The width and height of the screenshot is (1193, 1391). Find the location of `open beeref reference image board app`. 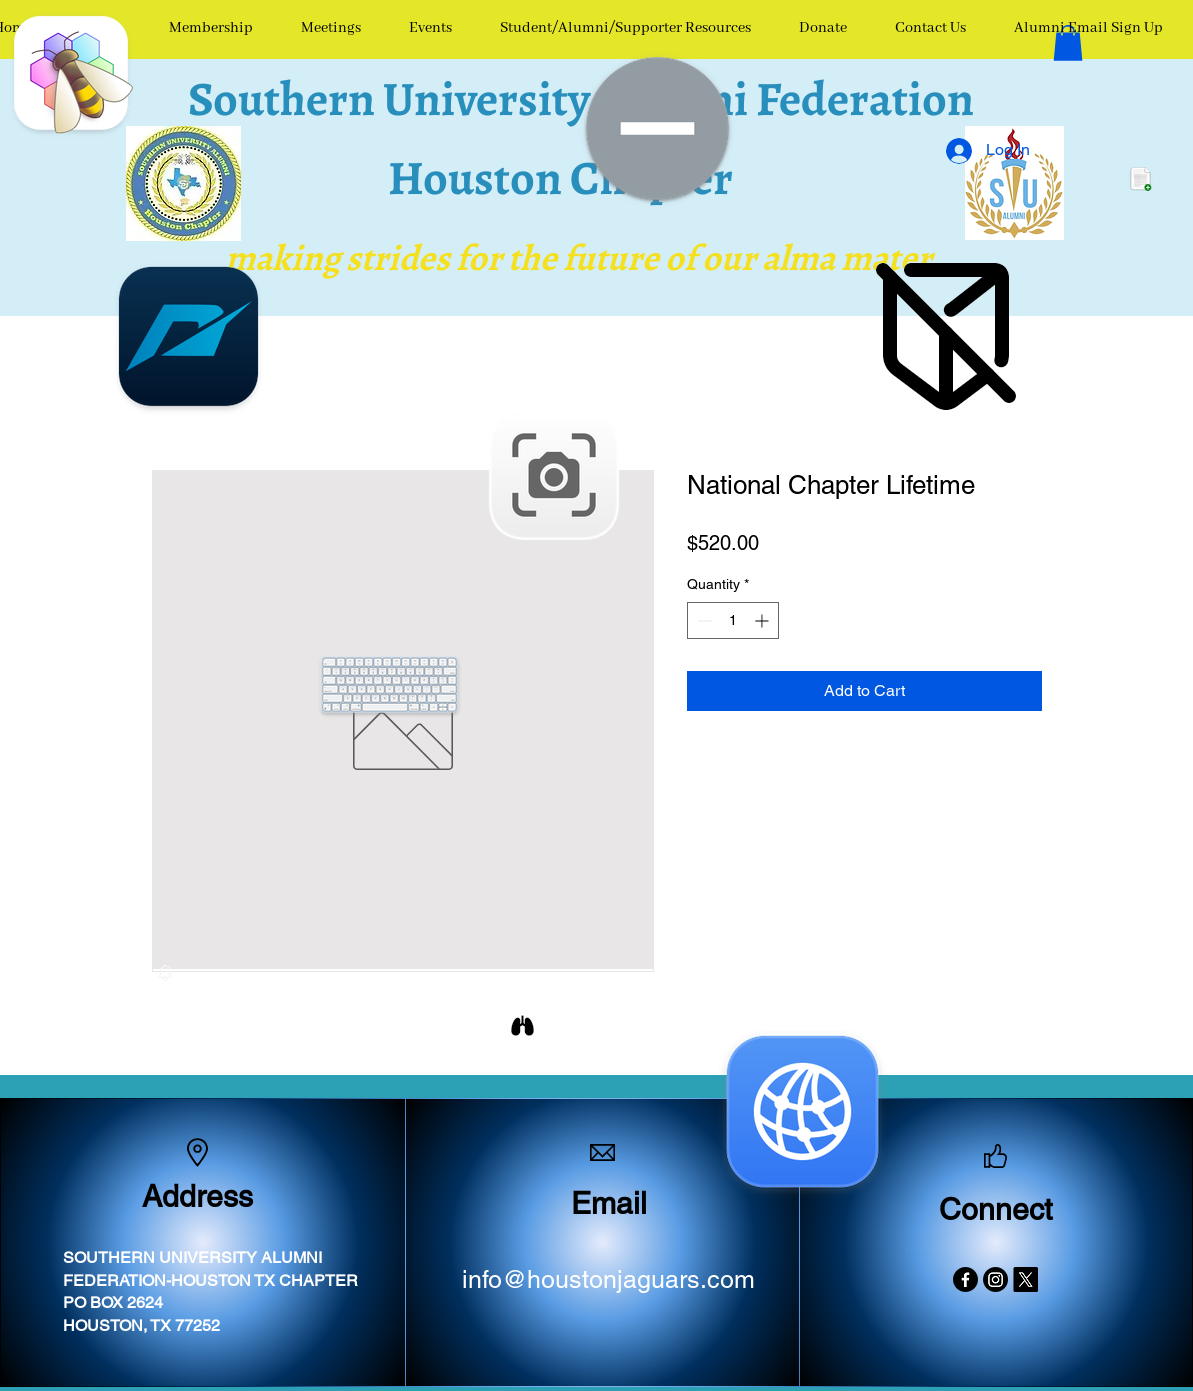

open beeref reference image board app is located at coordinates (71, 73).